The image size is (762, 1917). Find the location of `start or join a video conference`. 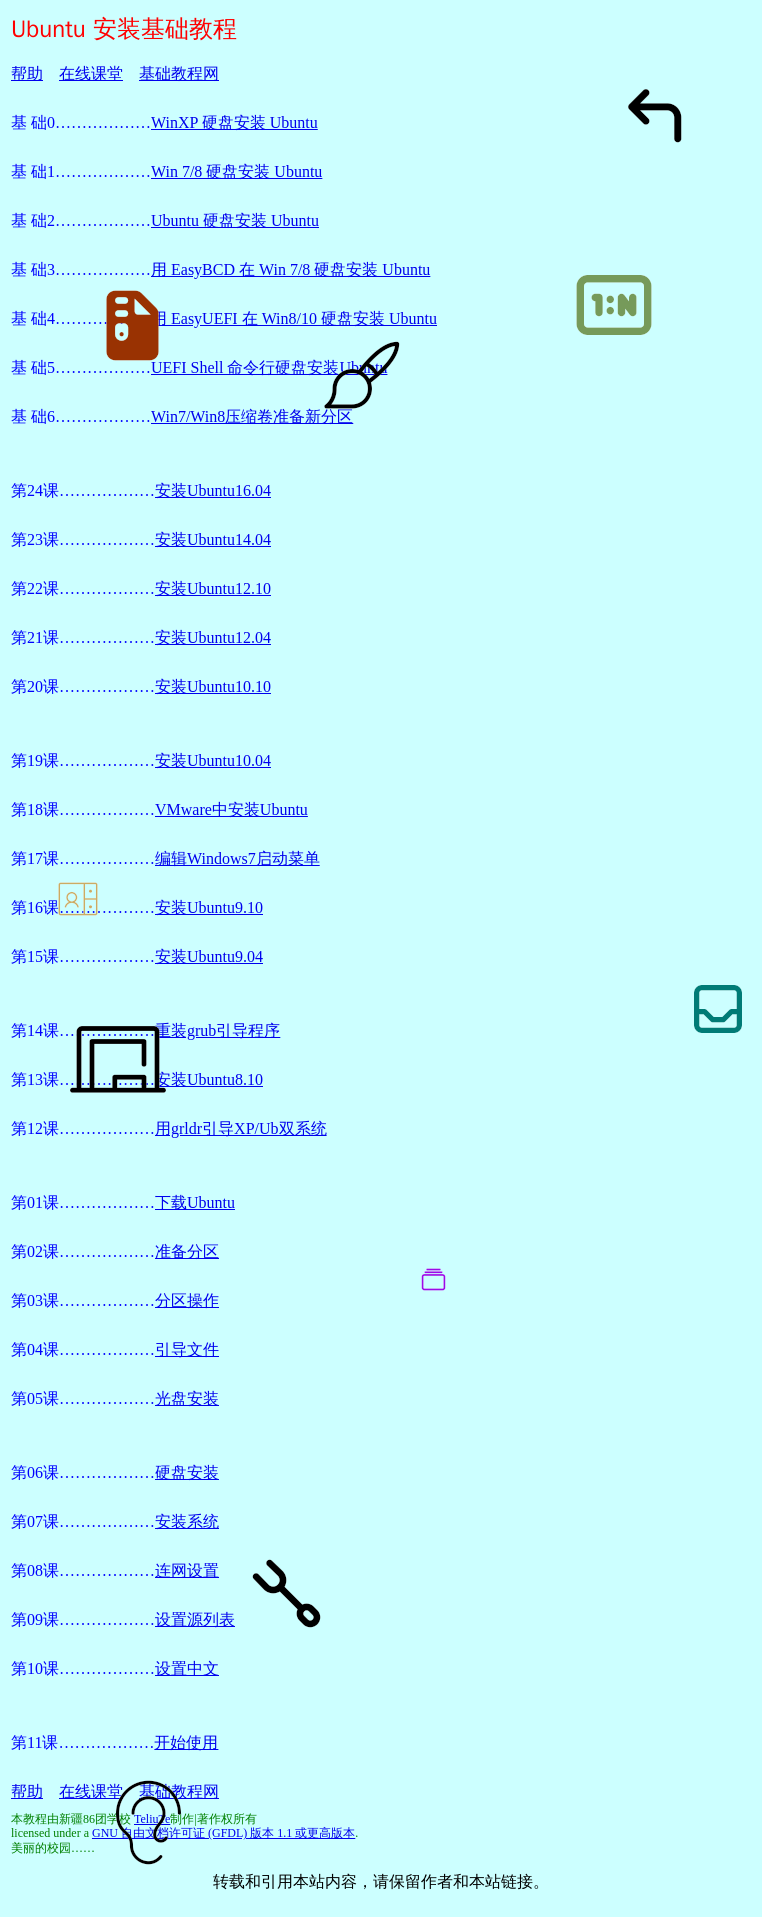

start or join a video conference is located at coordinates (78, 899).